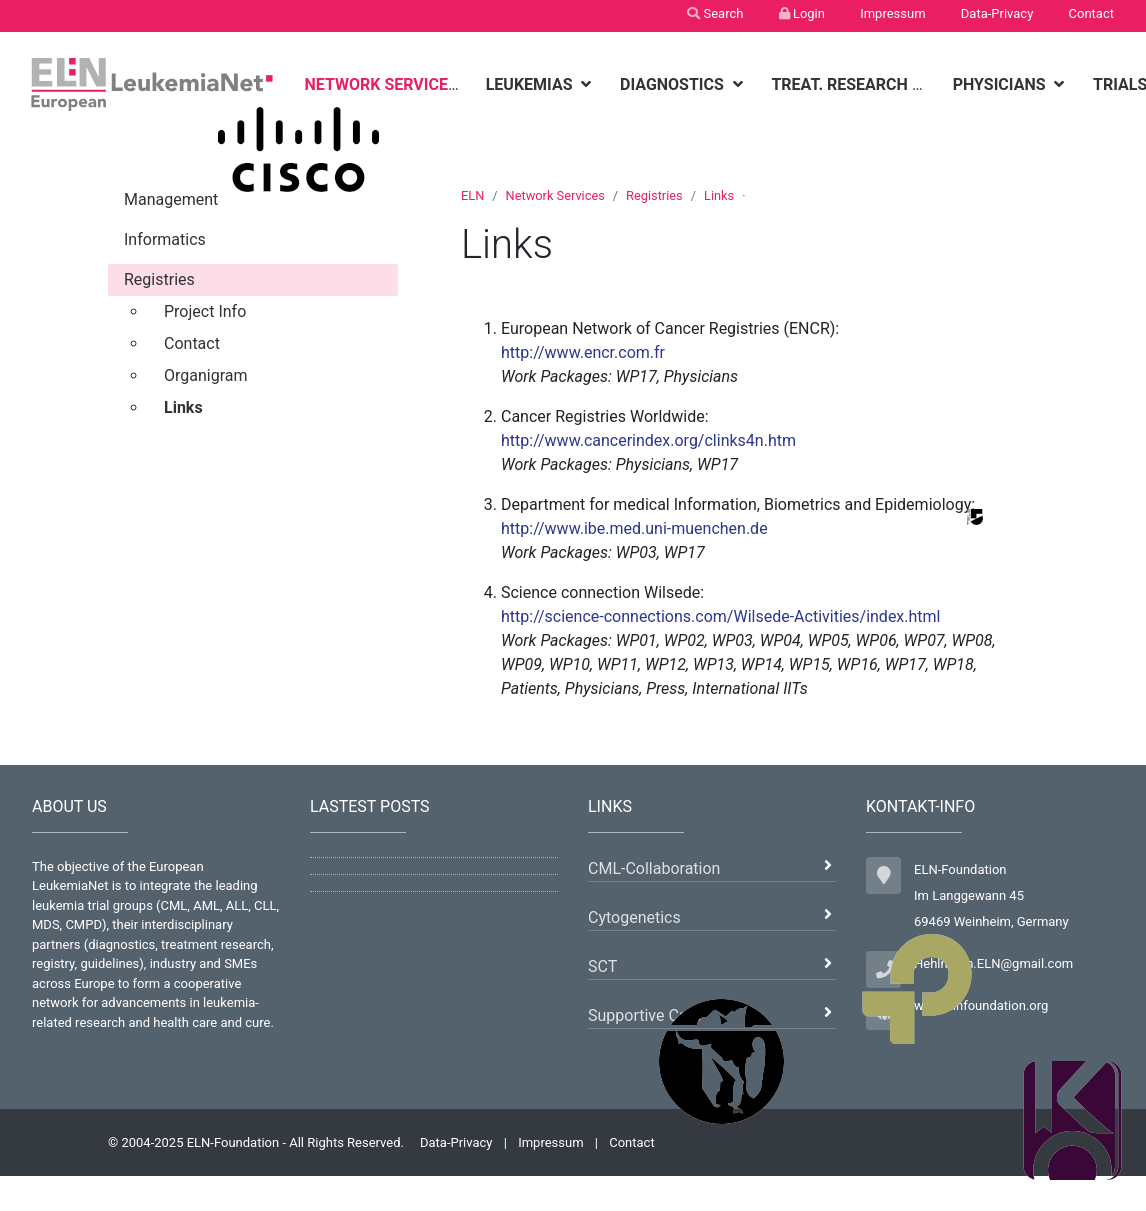  I want to click on Cisco company logo, so click(298, 149).